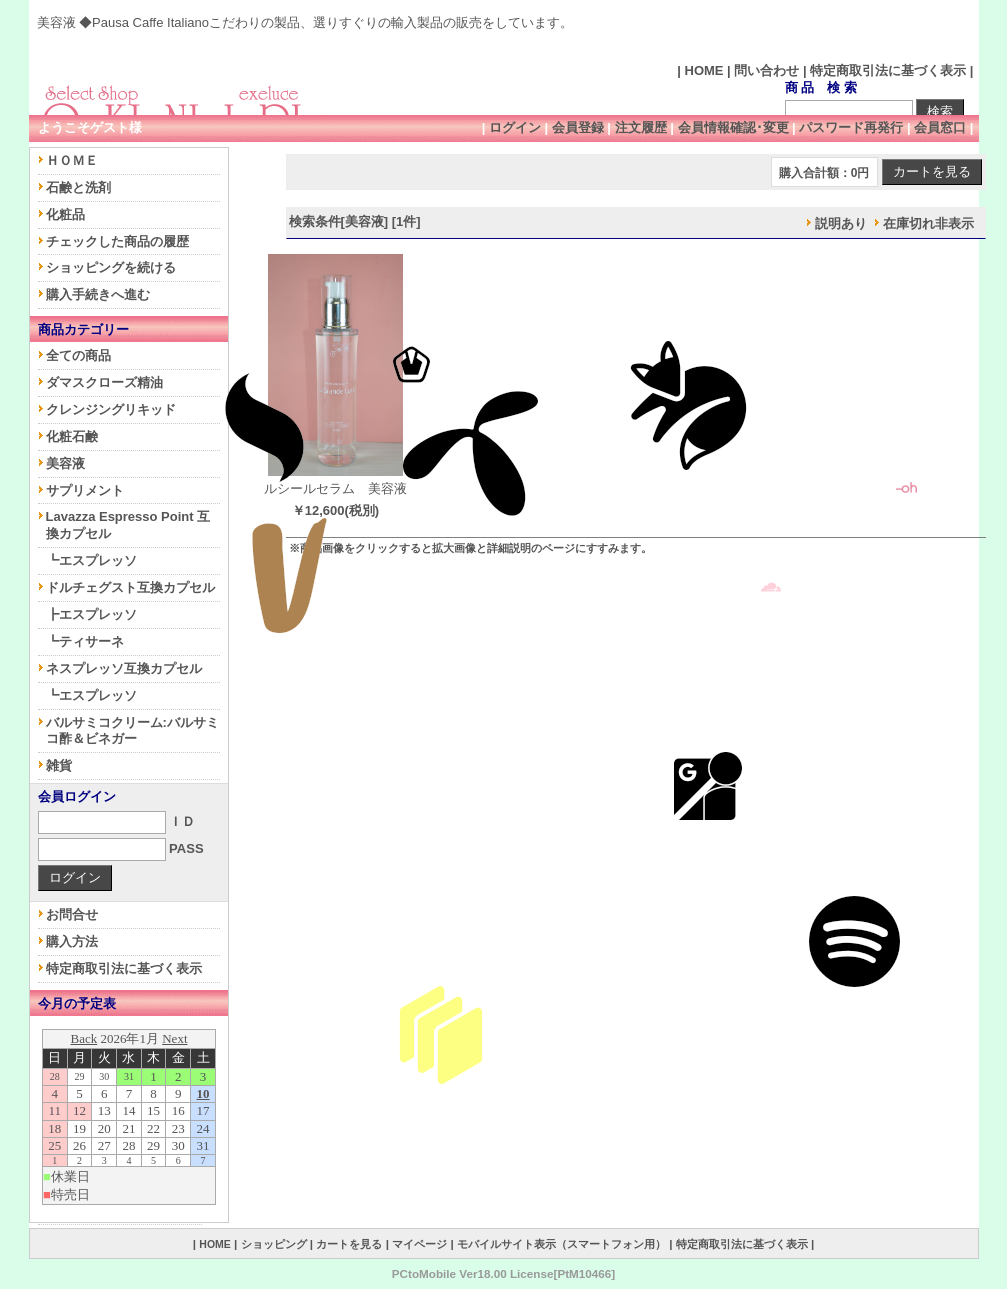  Describe the element at coordinates (441, 1035) in the screenshot. I see `dask library or framework branding` at that location.